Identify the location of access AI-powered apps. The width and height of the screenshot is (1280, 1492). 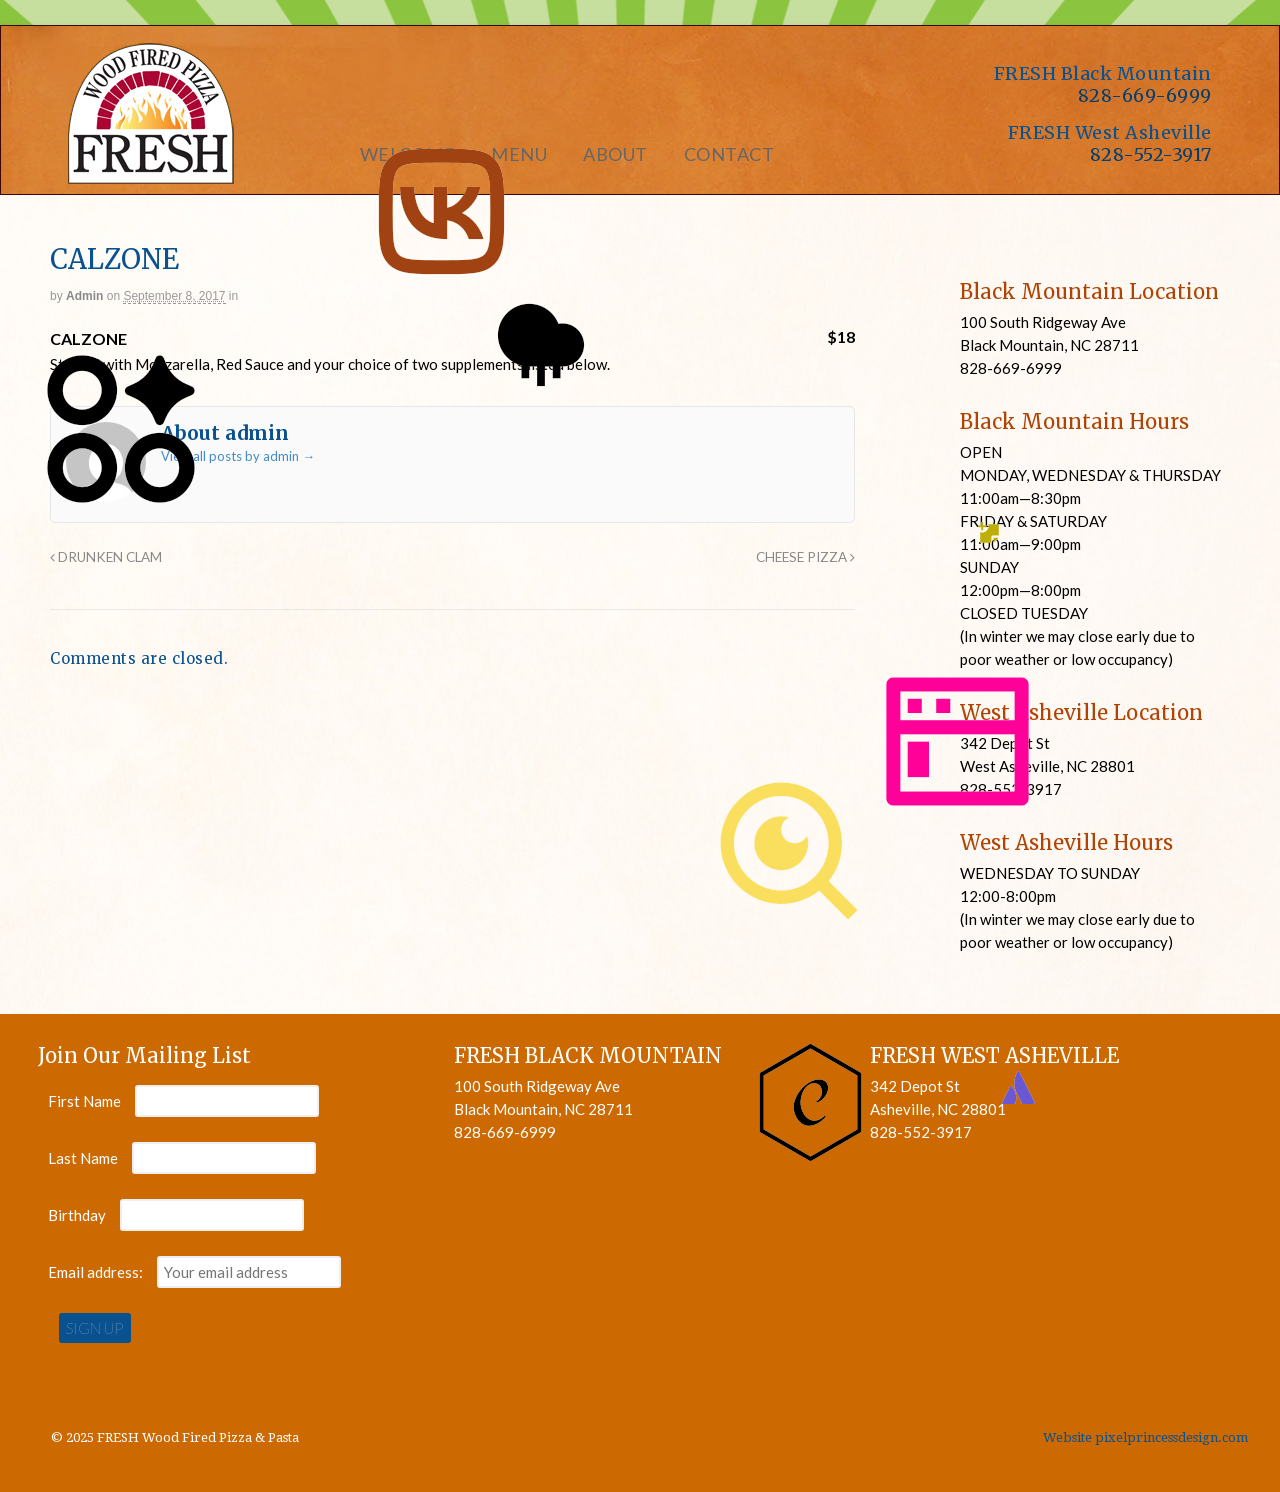
(121, 429).